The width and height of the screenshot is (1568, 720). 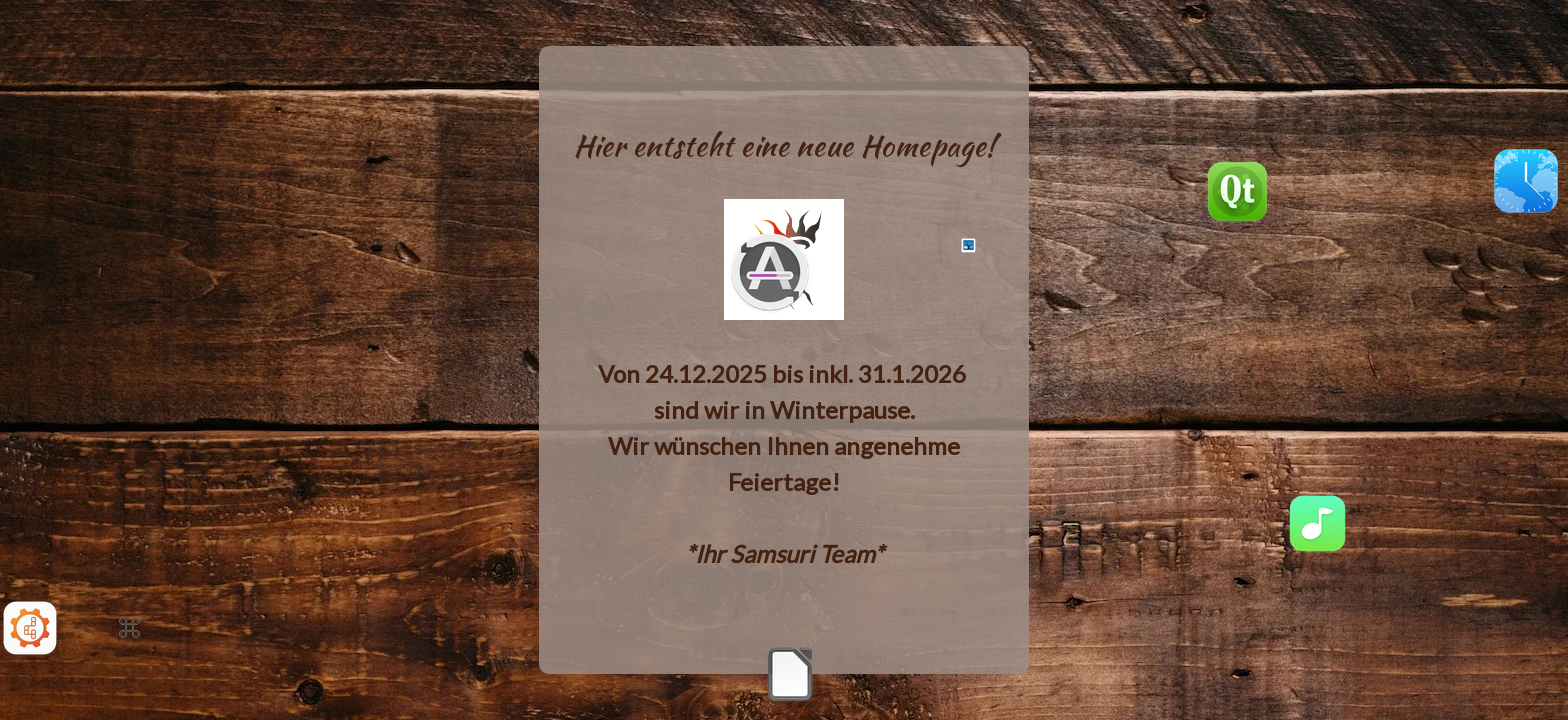 What do you see at coordinates (1317, 523) in the screenshot?
I see `open juk music player app` at bounding box center [1317, 523].